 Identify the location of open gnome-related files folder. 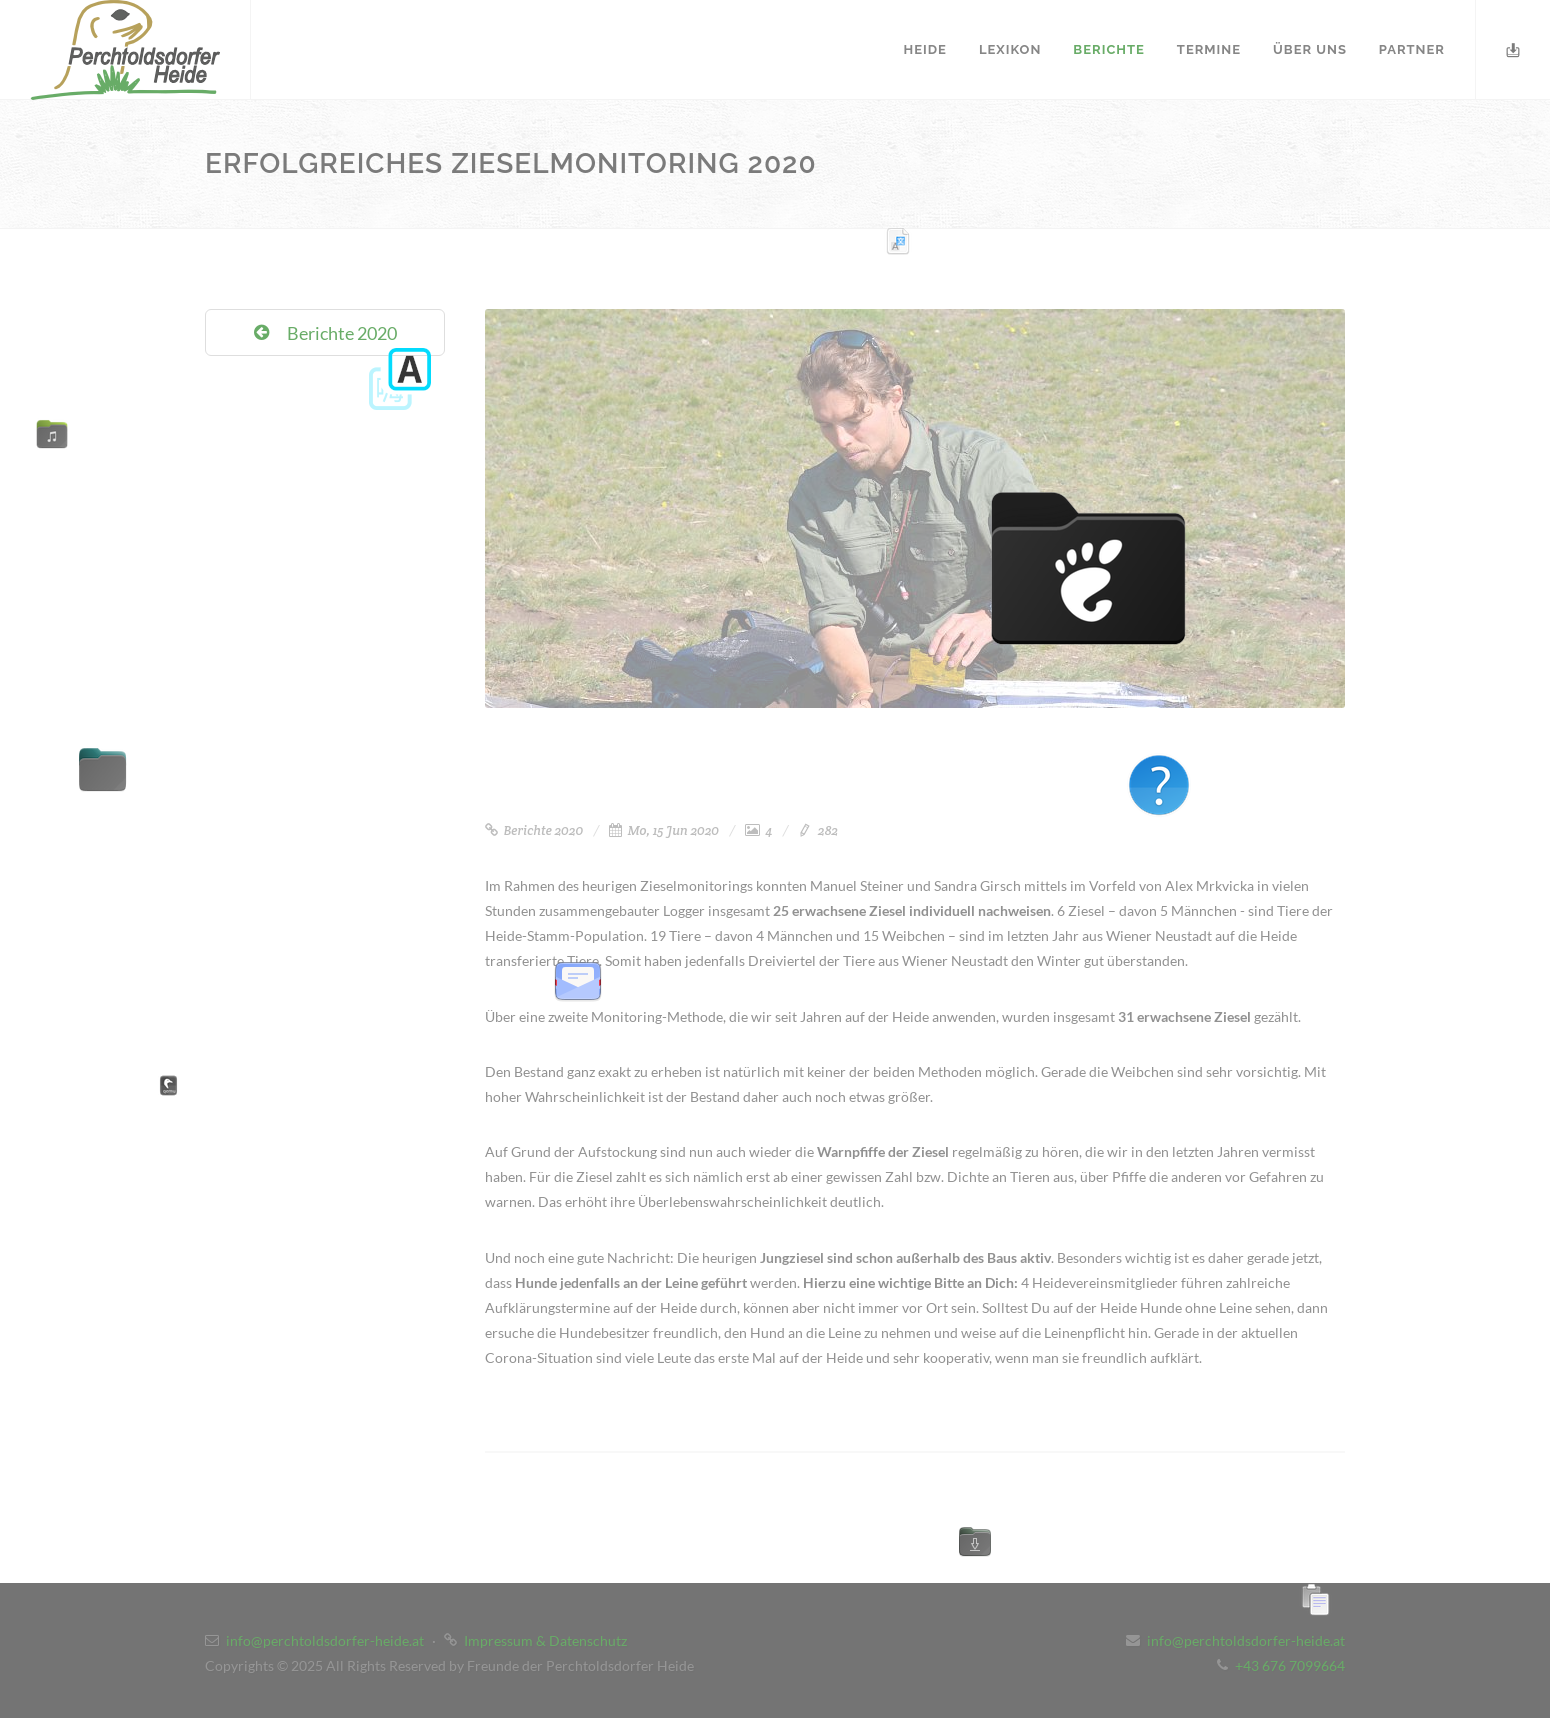
(1087, 573).